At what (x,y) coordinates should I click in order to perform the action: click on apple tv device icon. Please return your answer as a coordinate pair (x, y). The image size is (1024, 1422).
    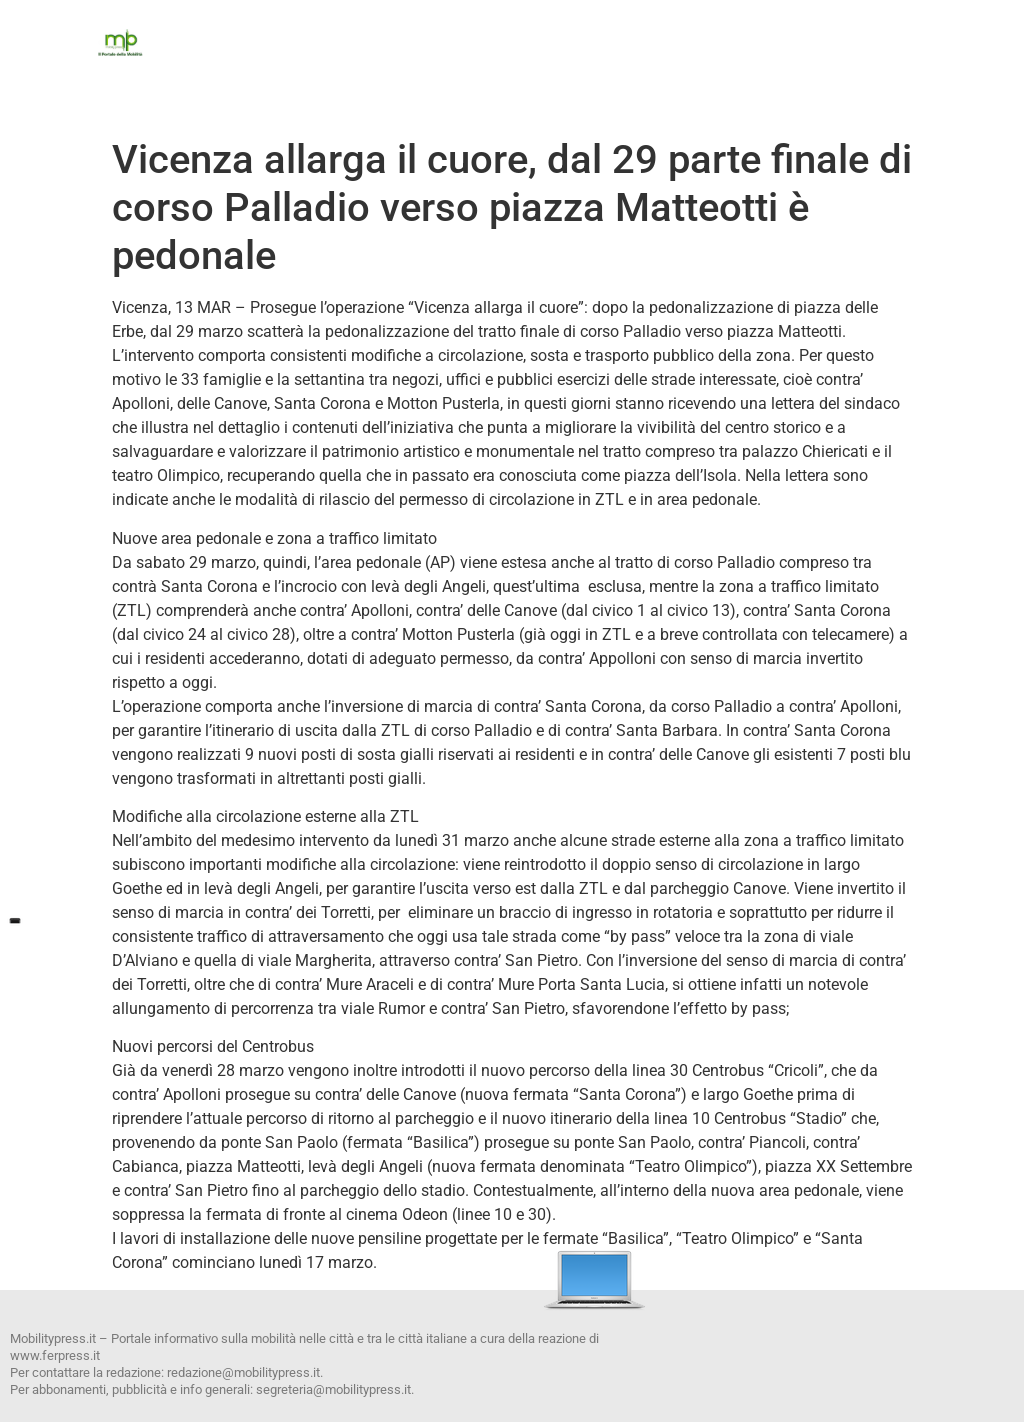
    Looking at the image, I should click on (15, 919).